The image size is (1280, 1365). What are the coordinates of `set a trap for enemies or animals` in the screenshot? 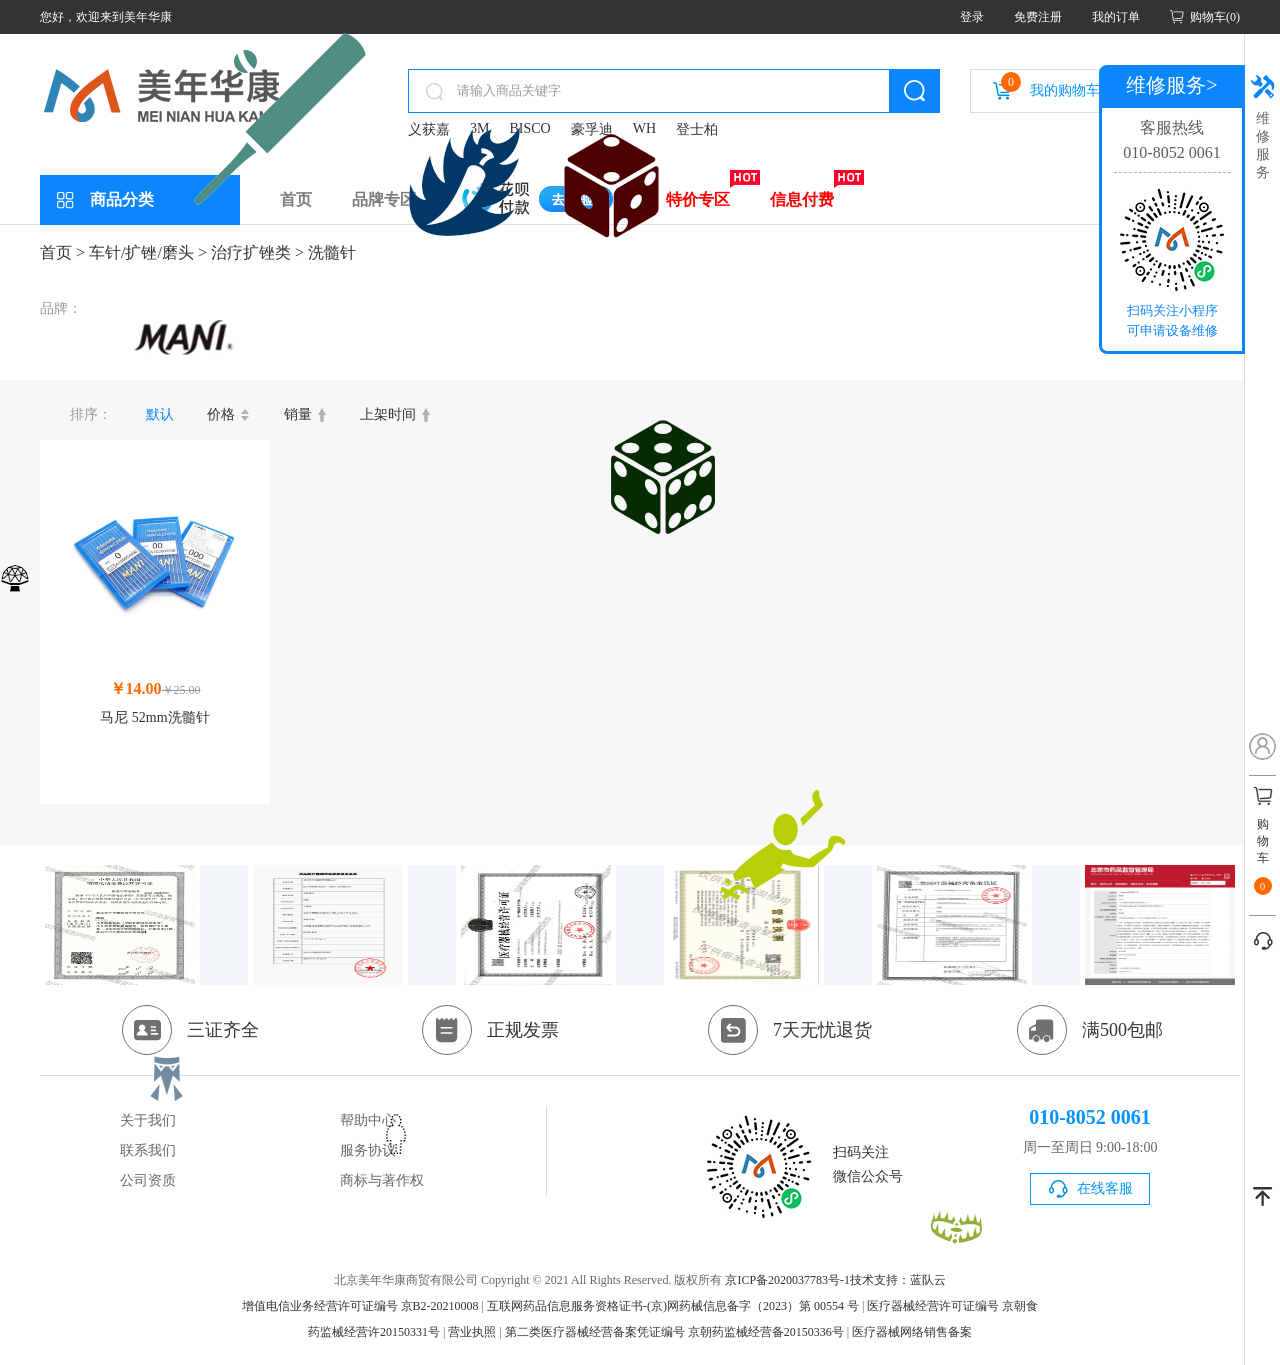 It's located at (956, 1225).